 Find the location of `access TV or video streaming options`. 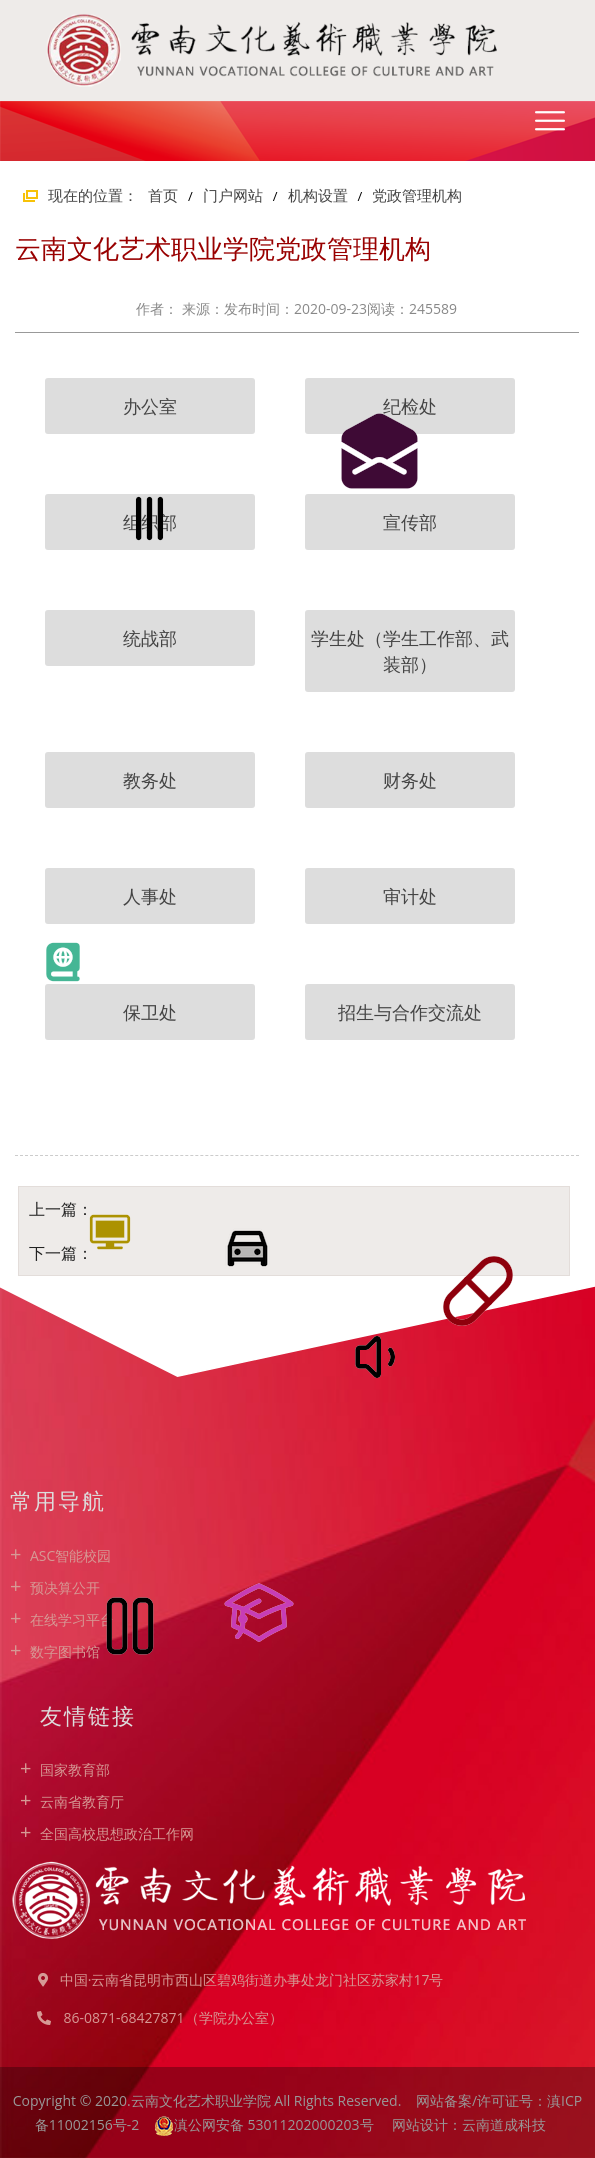

access TV or video streaming options is located at coordinates (110, 1232).